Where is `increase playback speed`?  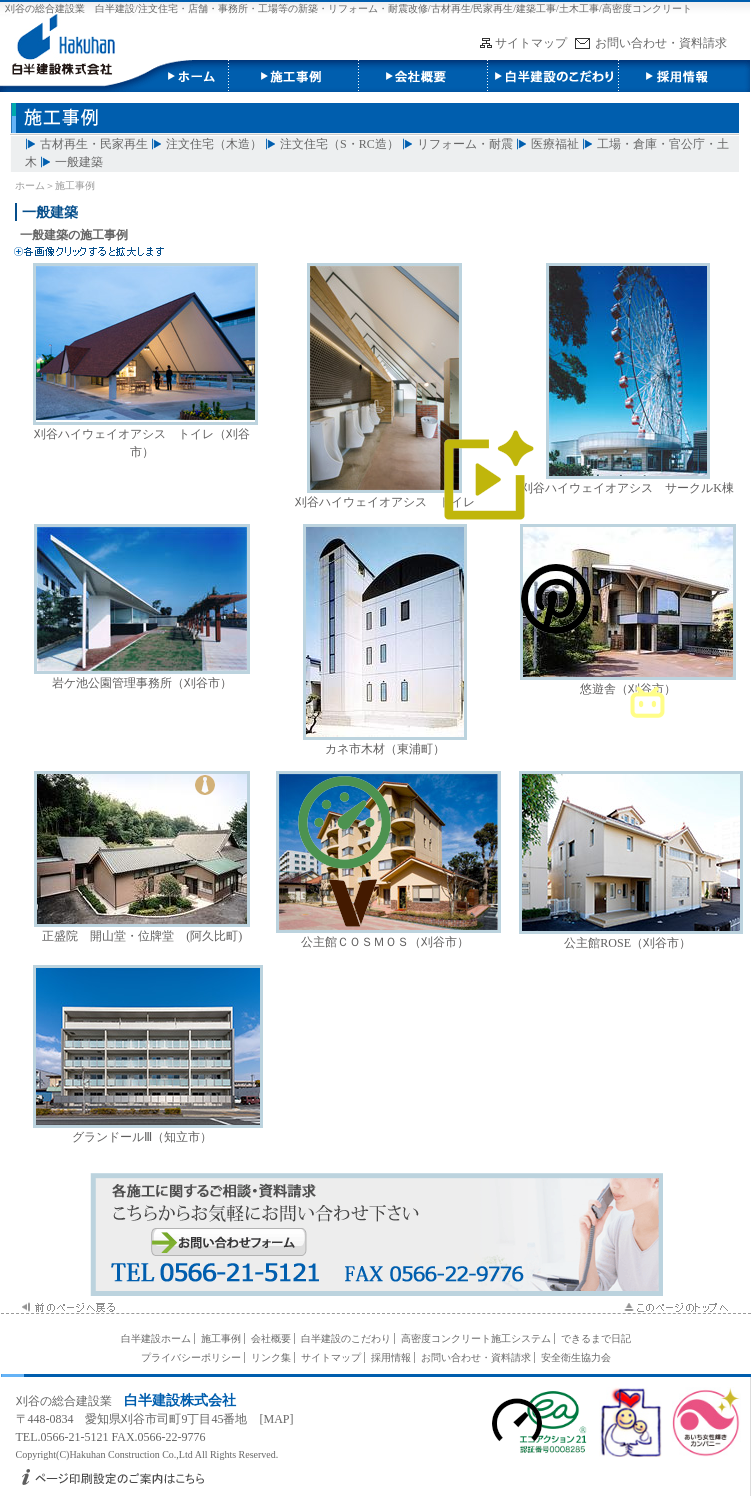 increase playback speed is located at coordinates (517, 1421).